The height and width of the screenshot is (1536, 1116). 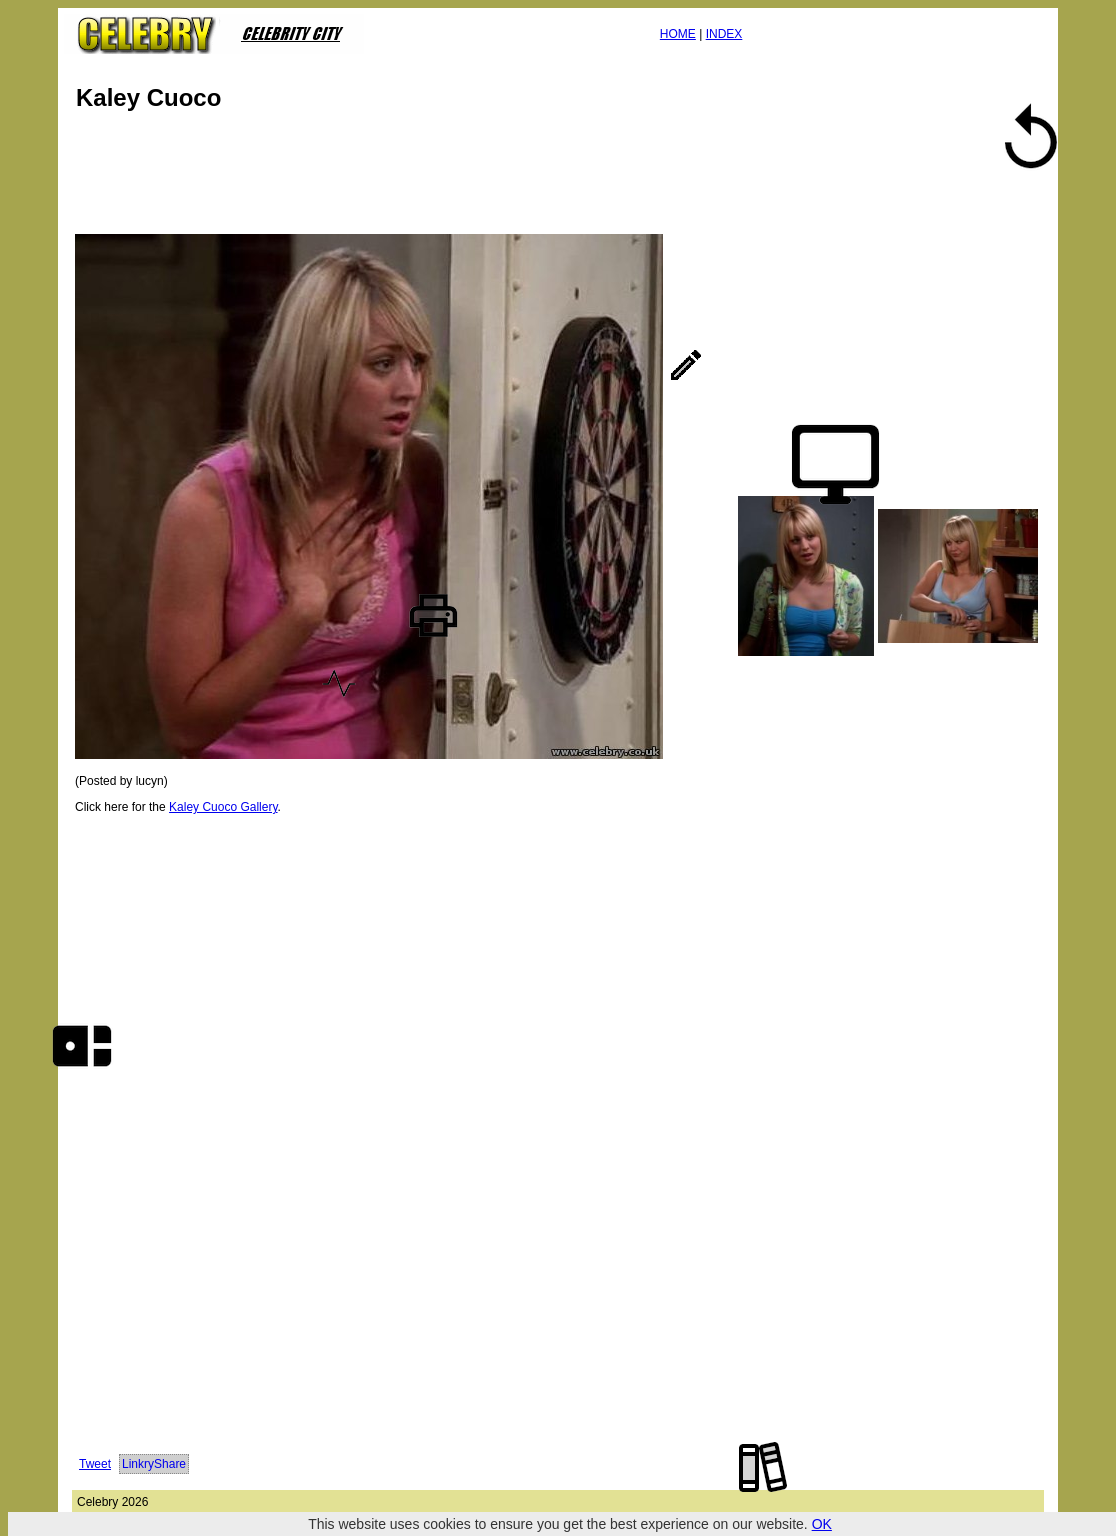 What do you see at coordinates (761, 1468) in the screenshot?
I see `access your library or book collection` at bounding box center [761, 1468].